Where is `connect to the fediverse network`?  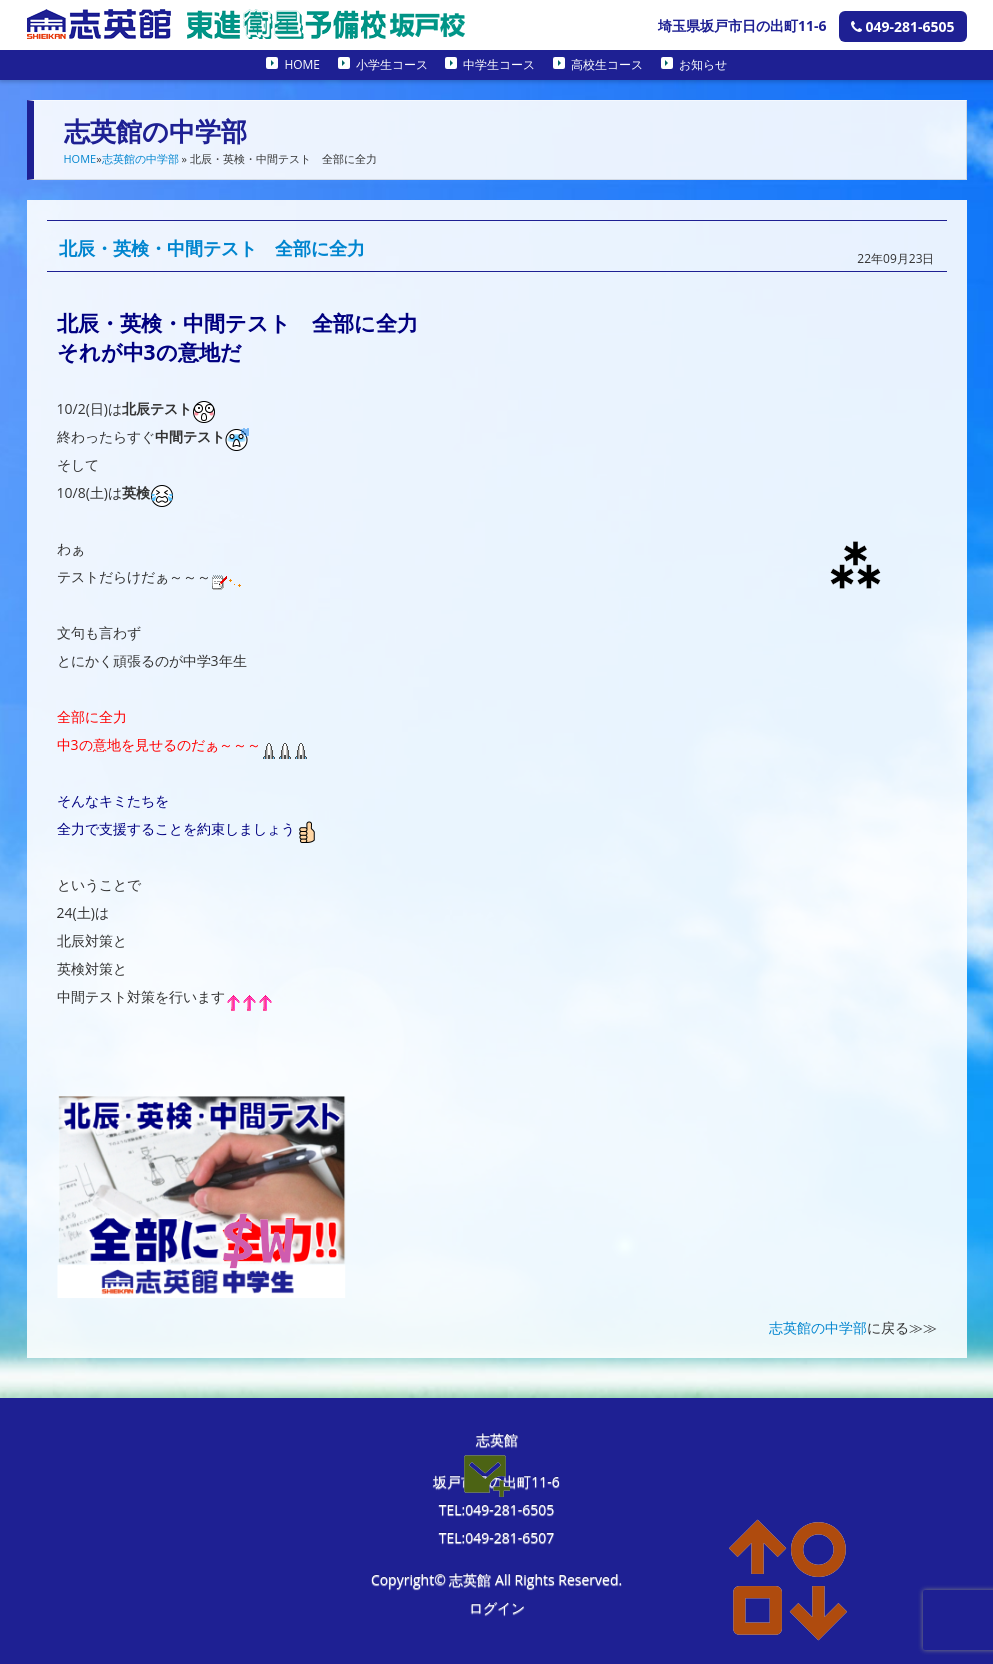 connect to the fediverse network is located at coordinates (855, 566).